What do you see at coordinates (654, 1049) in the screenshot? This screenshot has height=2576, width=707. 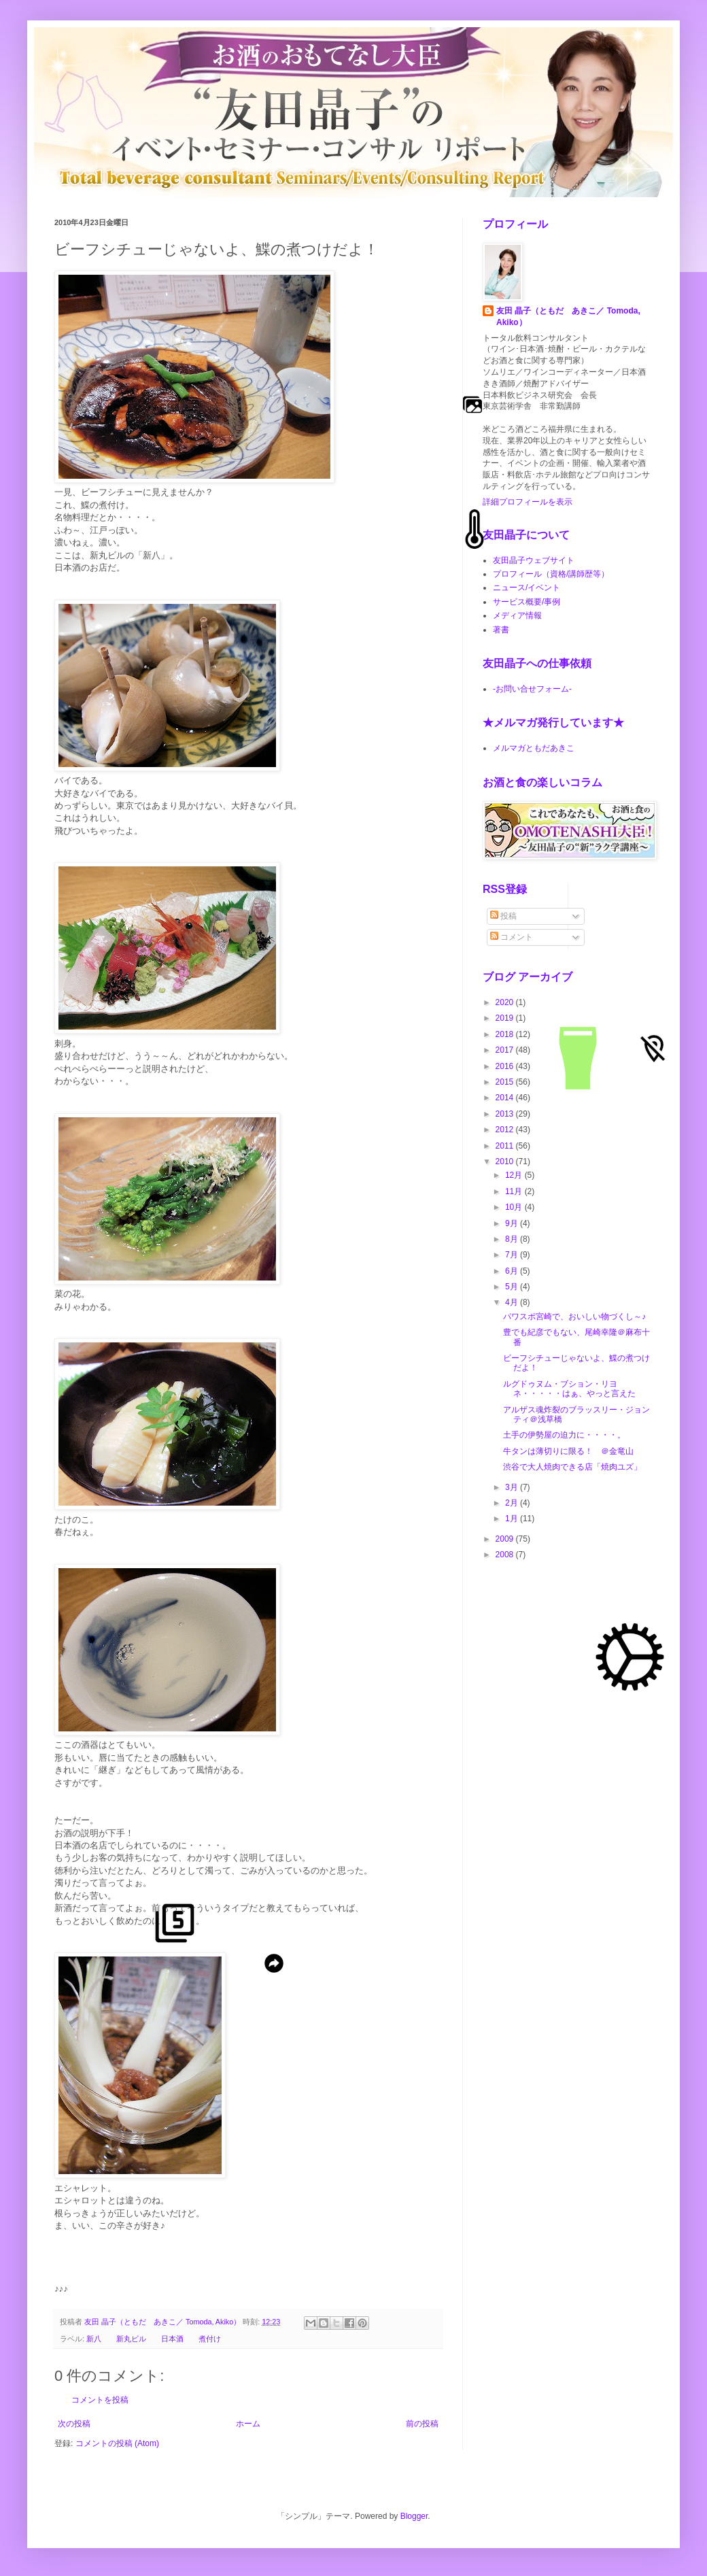 I see `location services disabled` at bounding box center [654, 1049].